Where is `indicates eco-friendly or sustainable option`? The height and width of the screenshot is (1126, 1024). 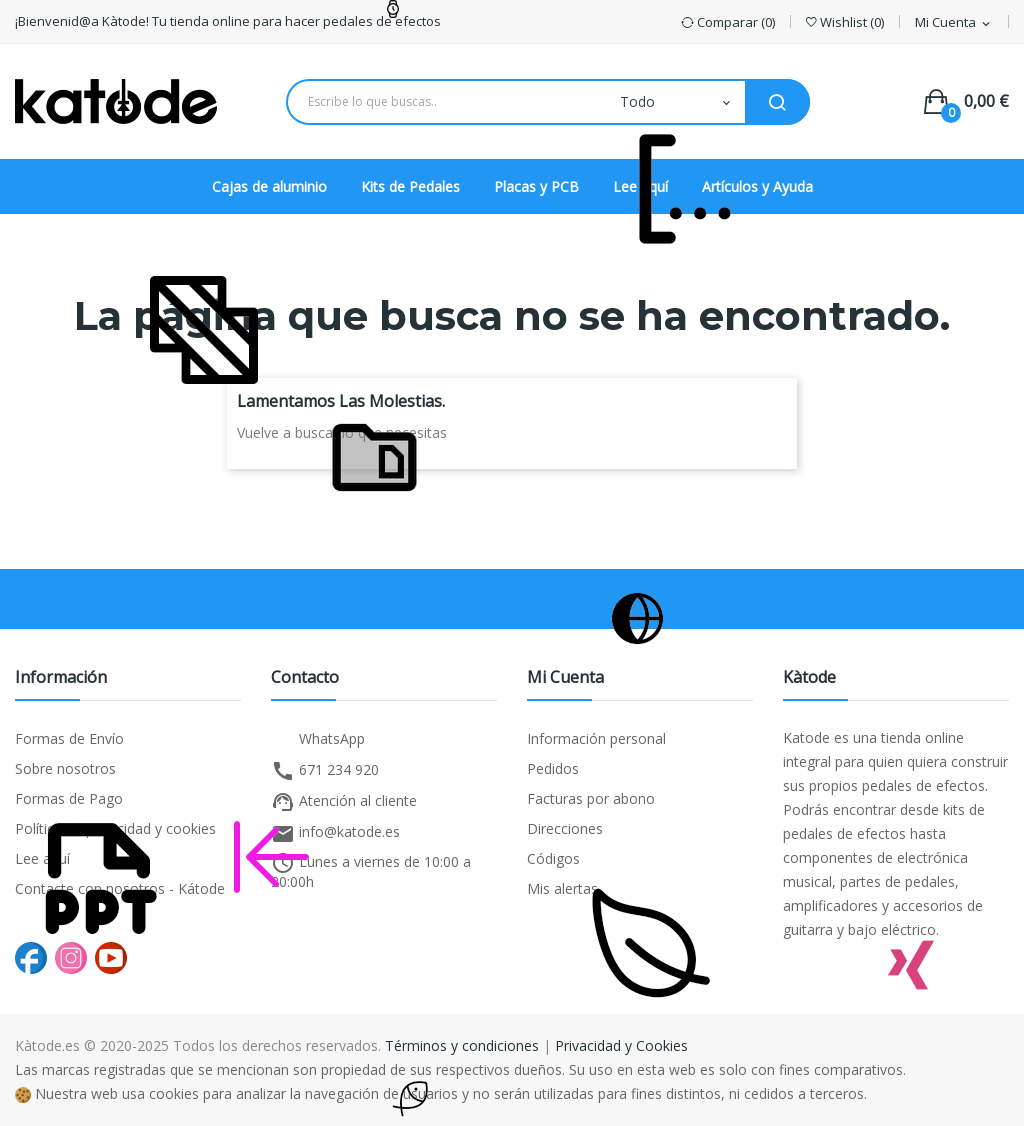
indicates eco-friendly or sustainable option is located at coordinates (651, 943).